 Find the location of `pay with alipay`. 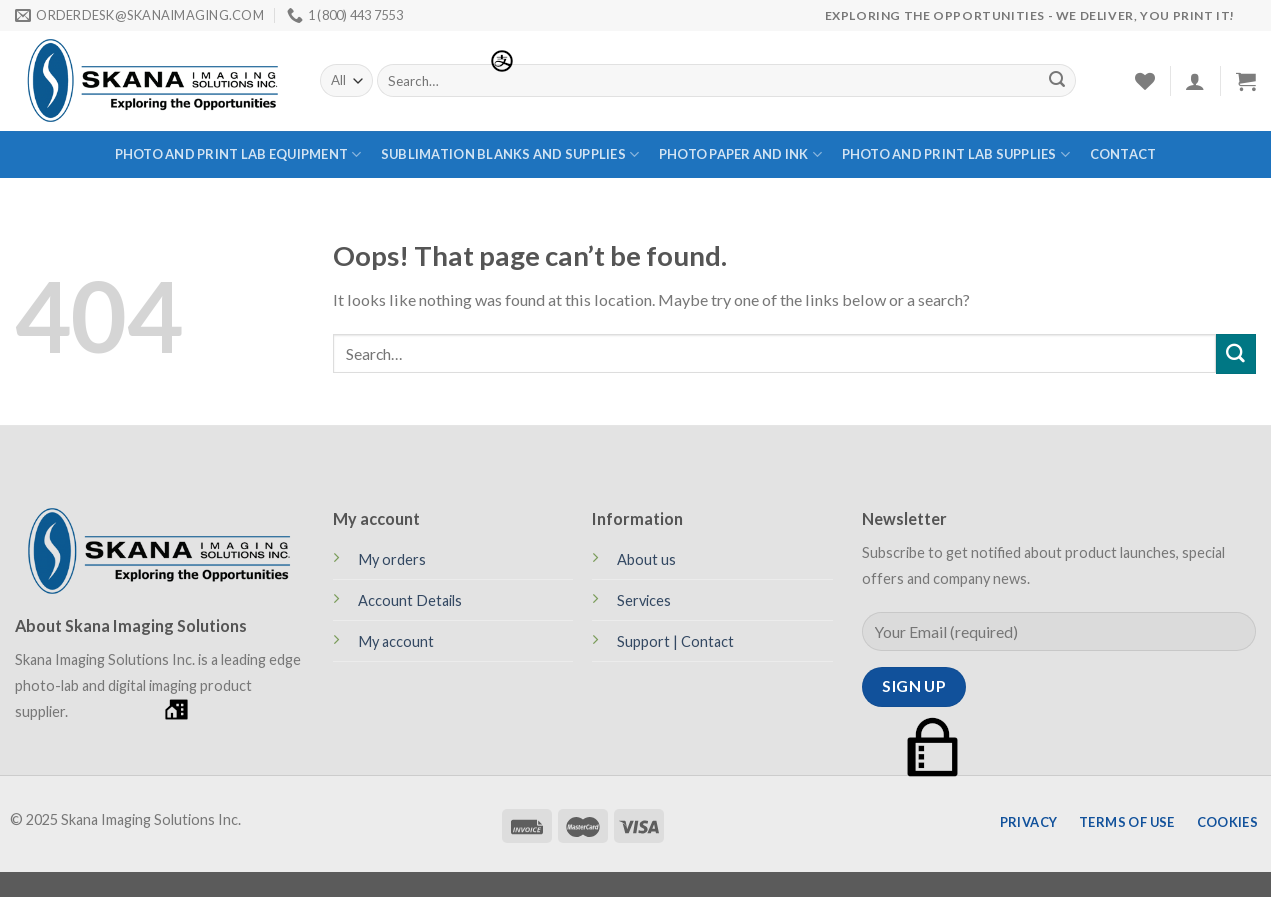

pay with alipay is located at coordinates (502, 61).